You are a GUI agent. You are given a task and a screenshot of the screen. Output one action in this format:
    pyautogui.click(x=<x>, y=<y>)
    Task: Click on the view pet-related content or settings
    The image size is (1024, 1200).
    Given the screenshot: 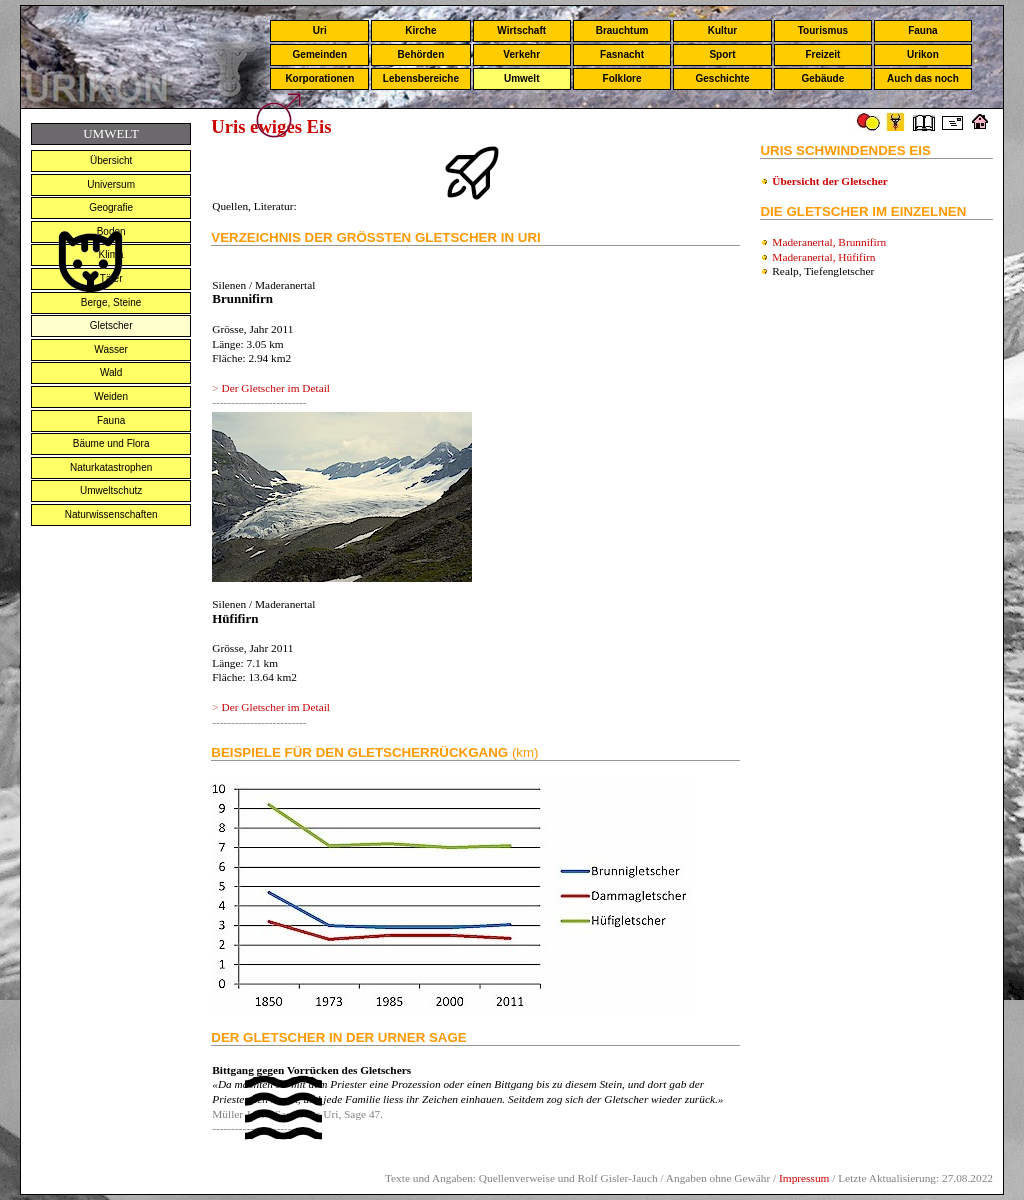 What is the action you would take?
    pyautogui.click(x=90, y=260)
    